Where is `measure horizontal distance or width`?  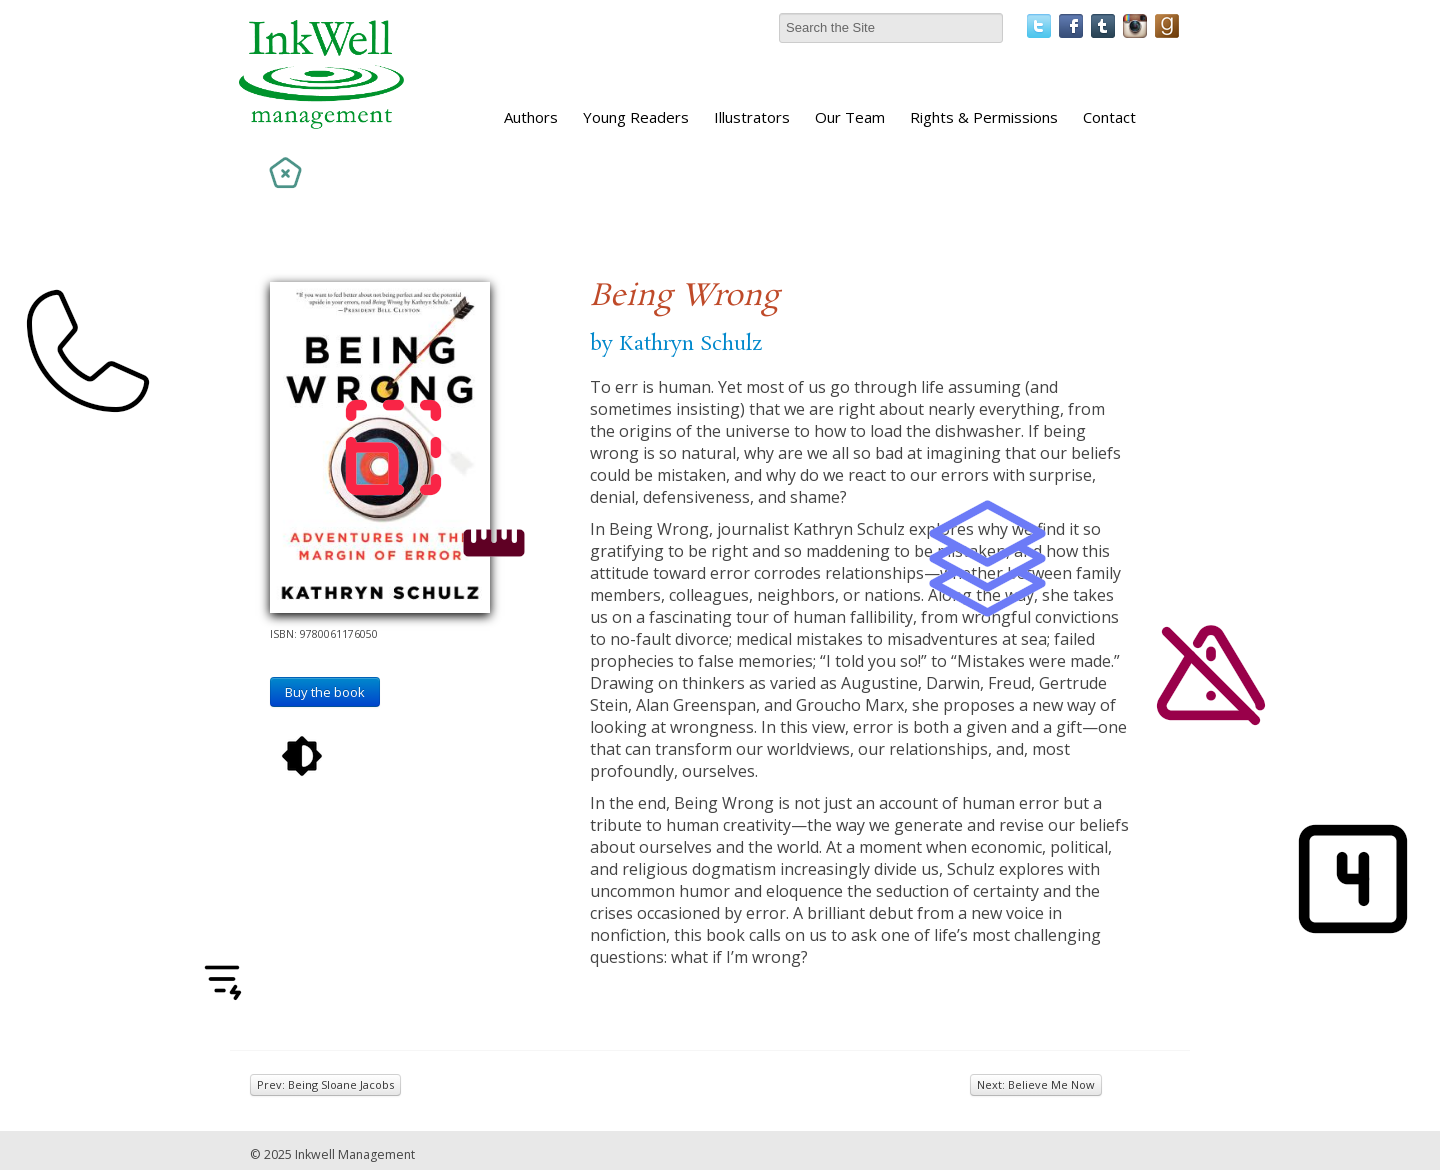
measure horizontal distance or width is located at coordinates (494, 543).